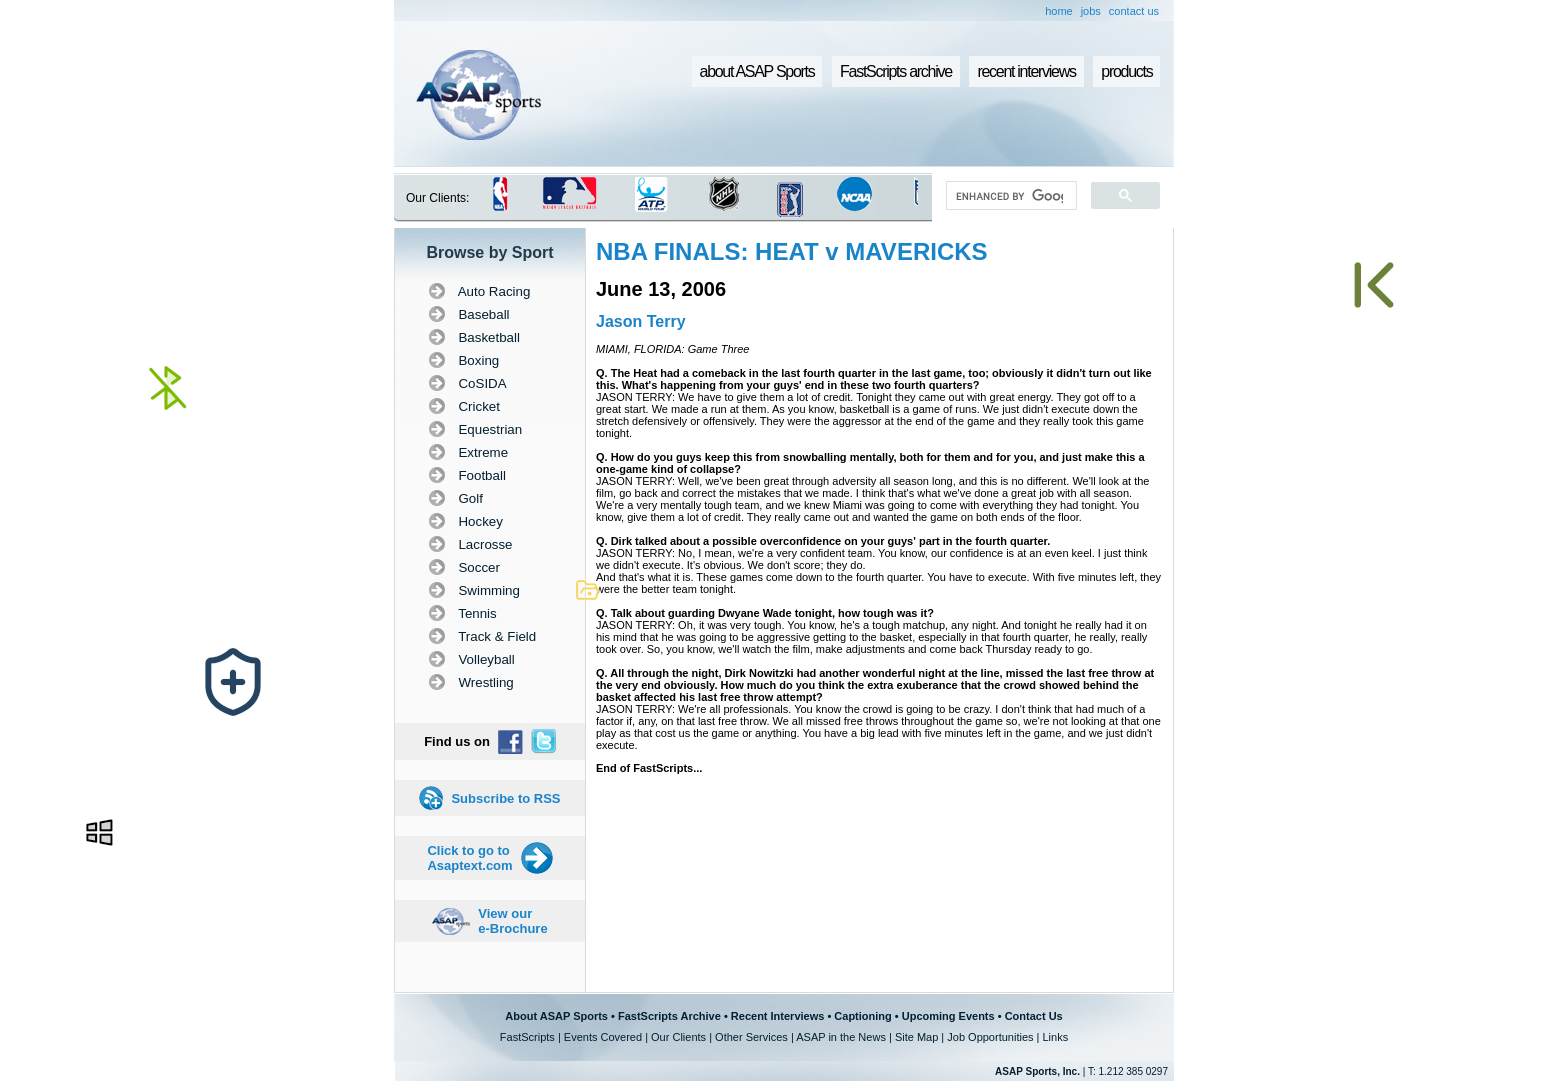  I want to click on open the Windows start menu, so click(100, 832).